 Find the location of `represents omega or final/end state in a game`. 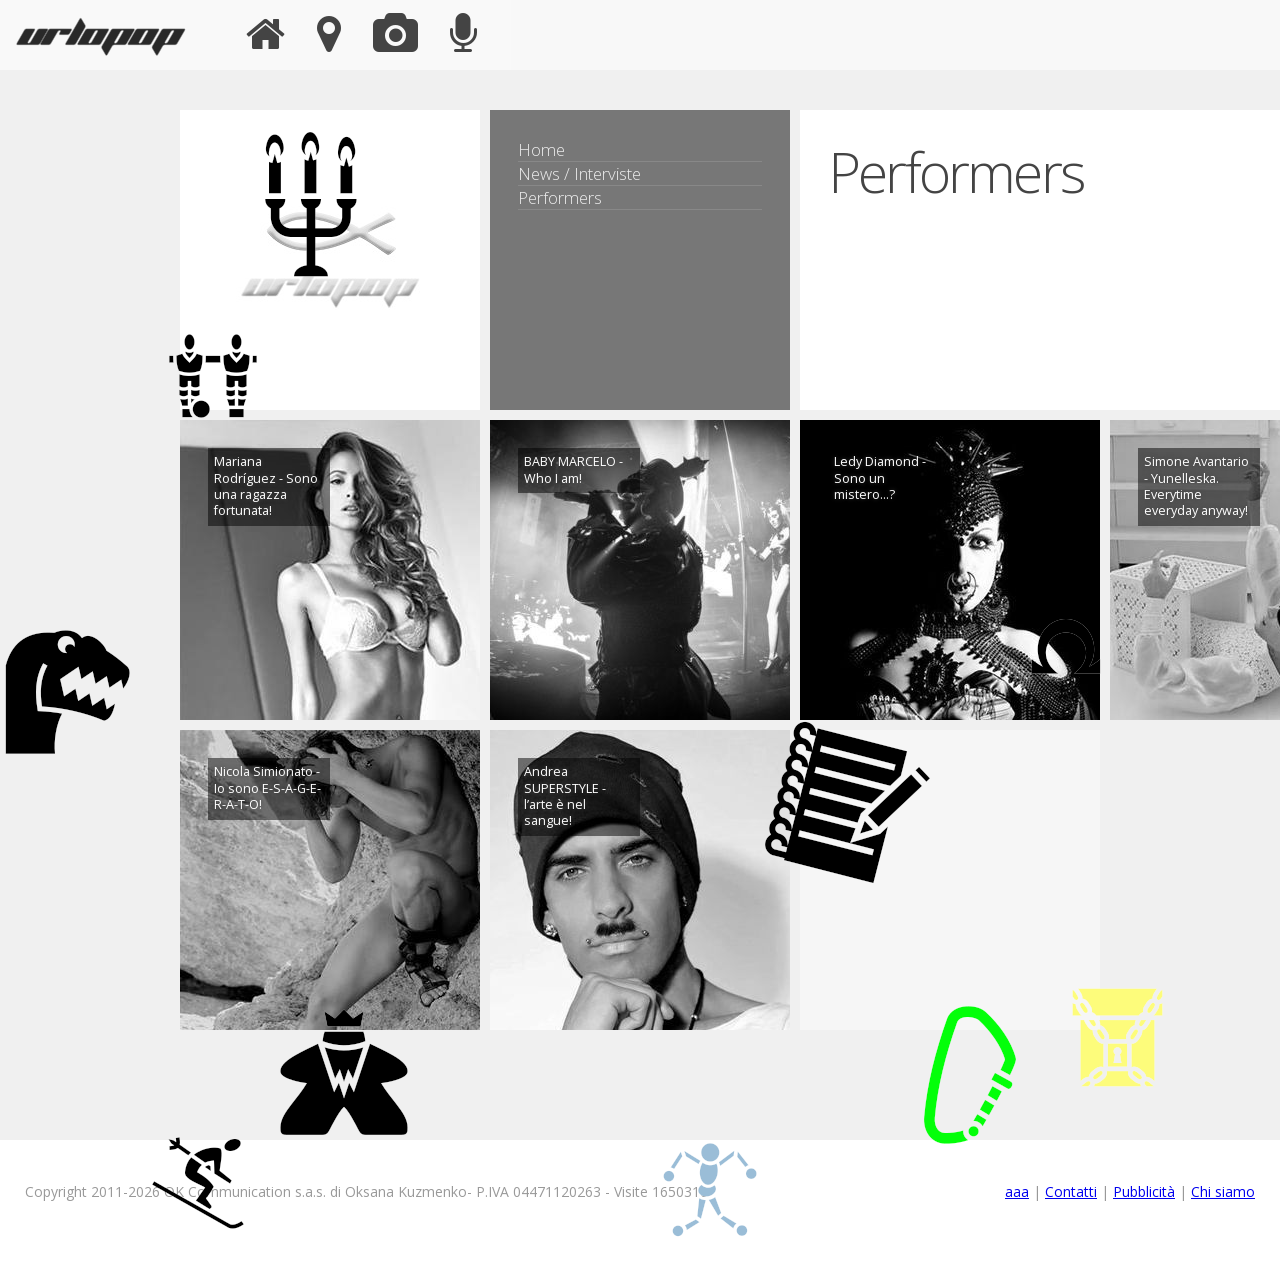

represents omega or final/end state in a game is located at coordinates (1065, 646).